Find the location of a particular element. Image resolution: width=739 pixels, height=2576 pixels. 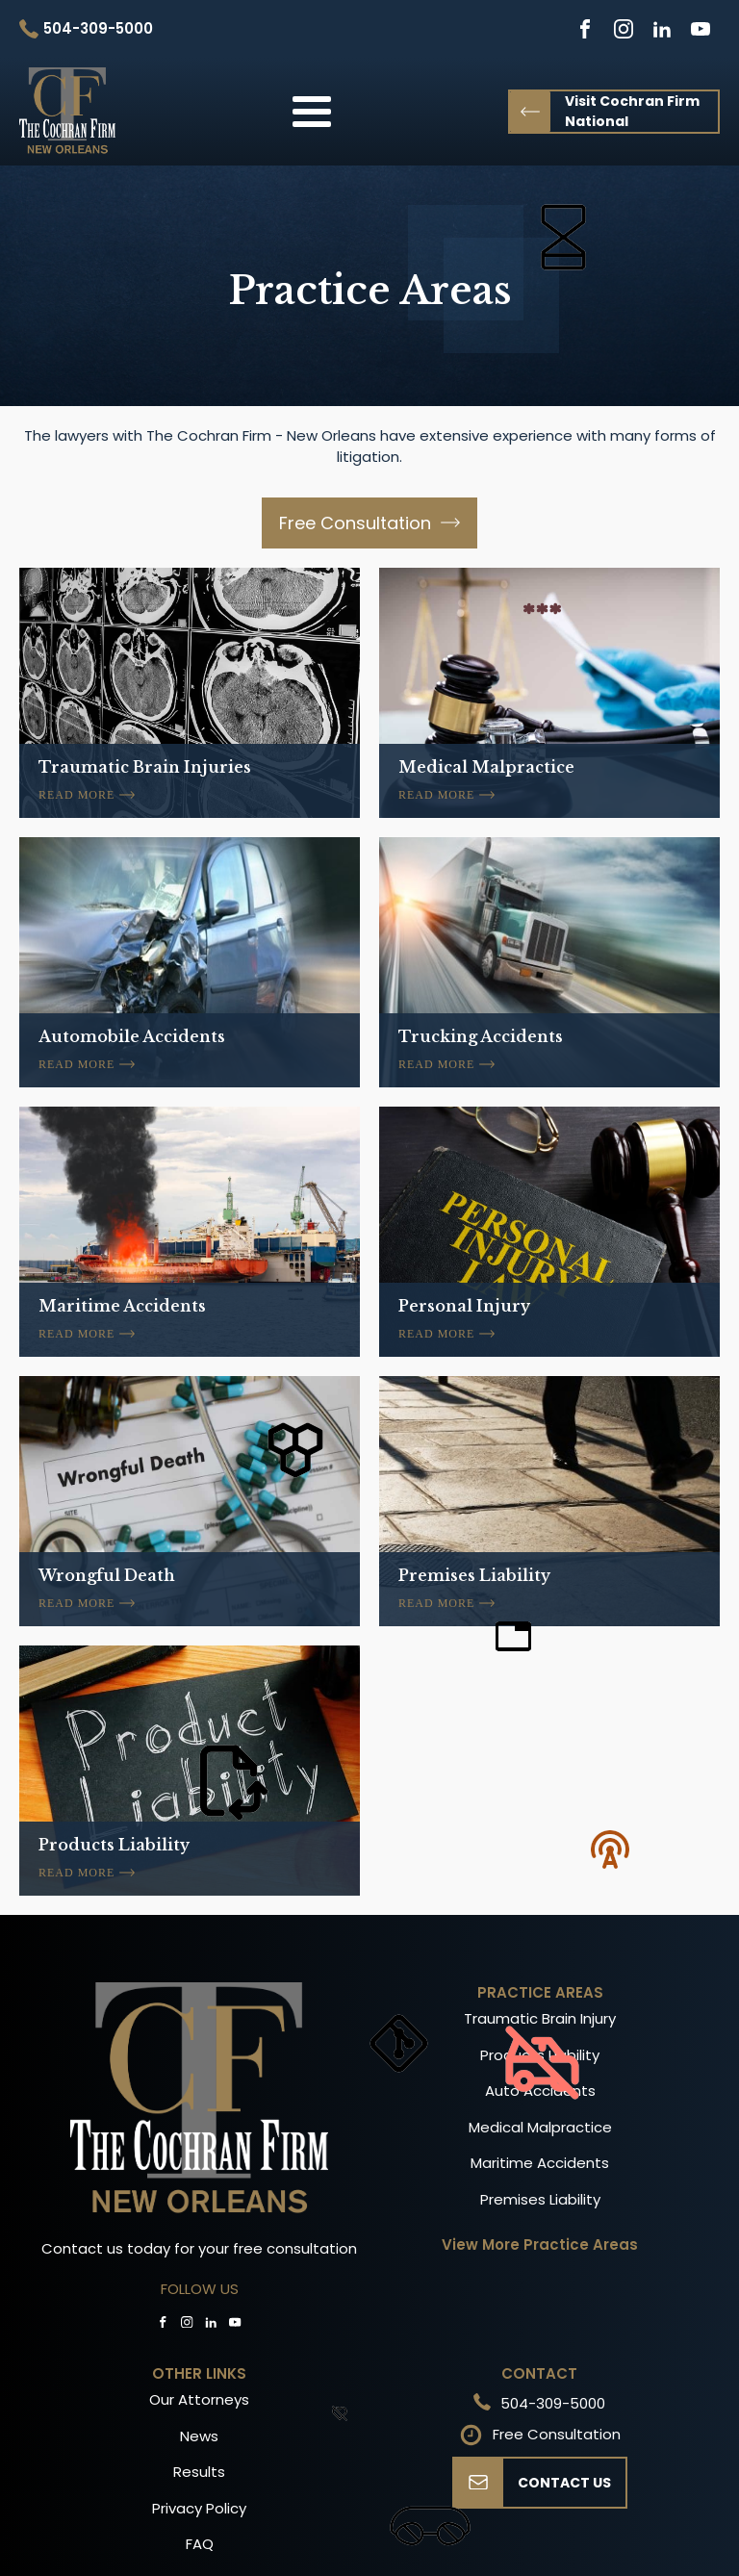

enter or manage your password is located at coordinates (542, 608).